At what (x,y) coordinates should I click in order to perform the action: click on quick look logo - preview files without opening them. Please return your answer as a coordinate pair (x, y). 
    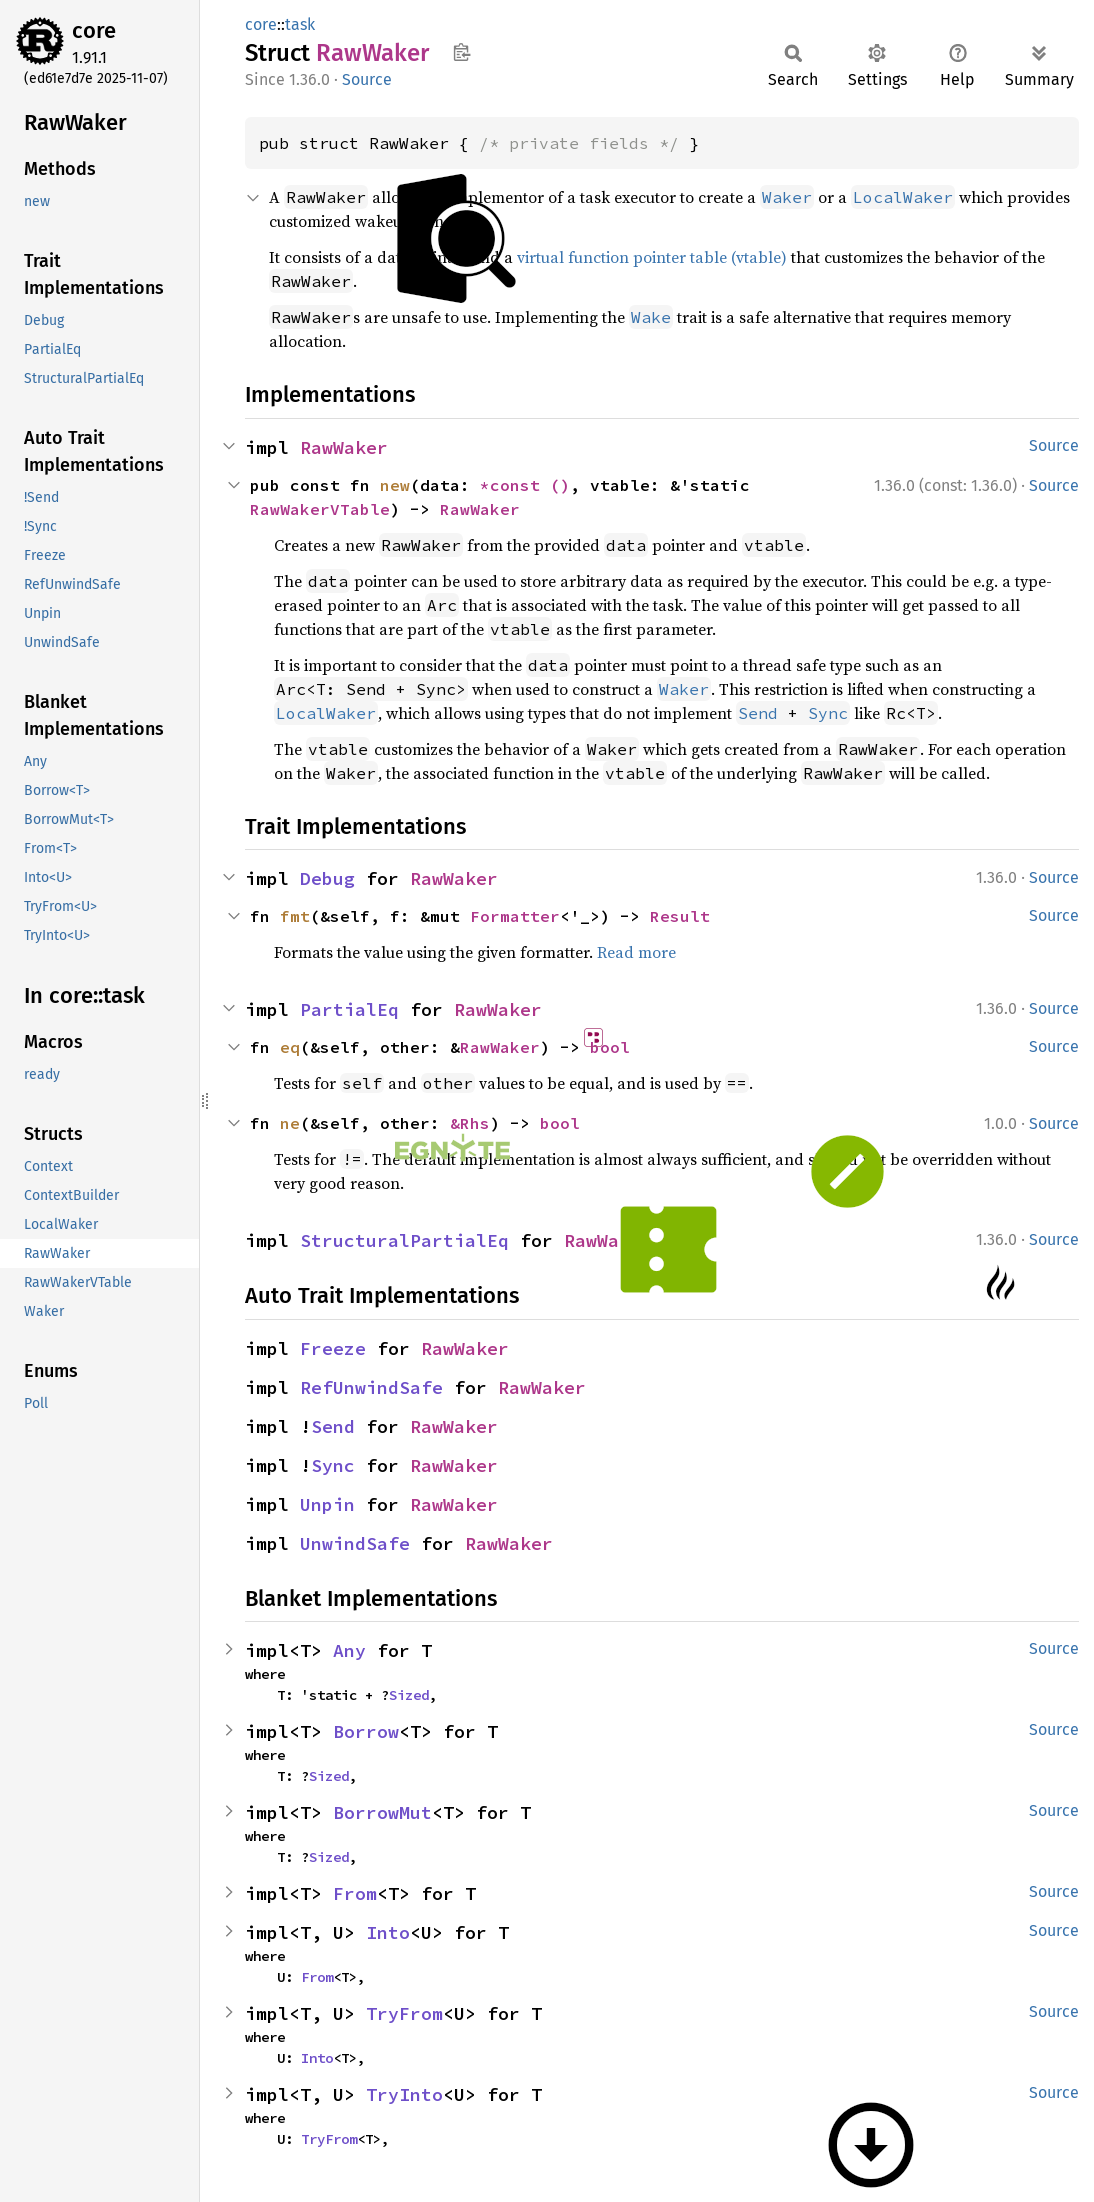
    Looking at the image, I should click on (456, 238).